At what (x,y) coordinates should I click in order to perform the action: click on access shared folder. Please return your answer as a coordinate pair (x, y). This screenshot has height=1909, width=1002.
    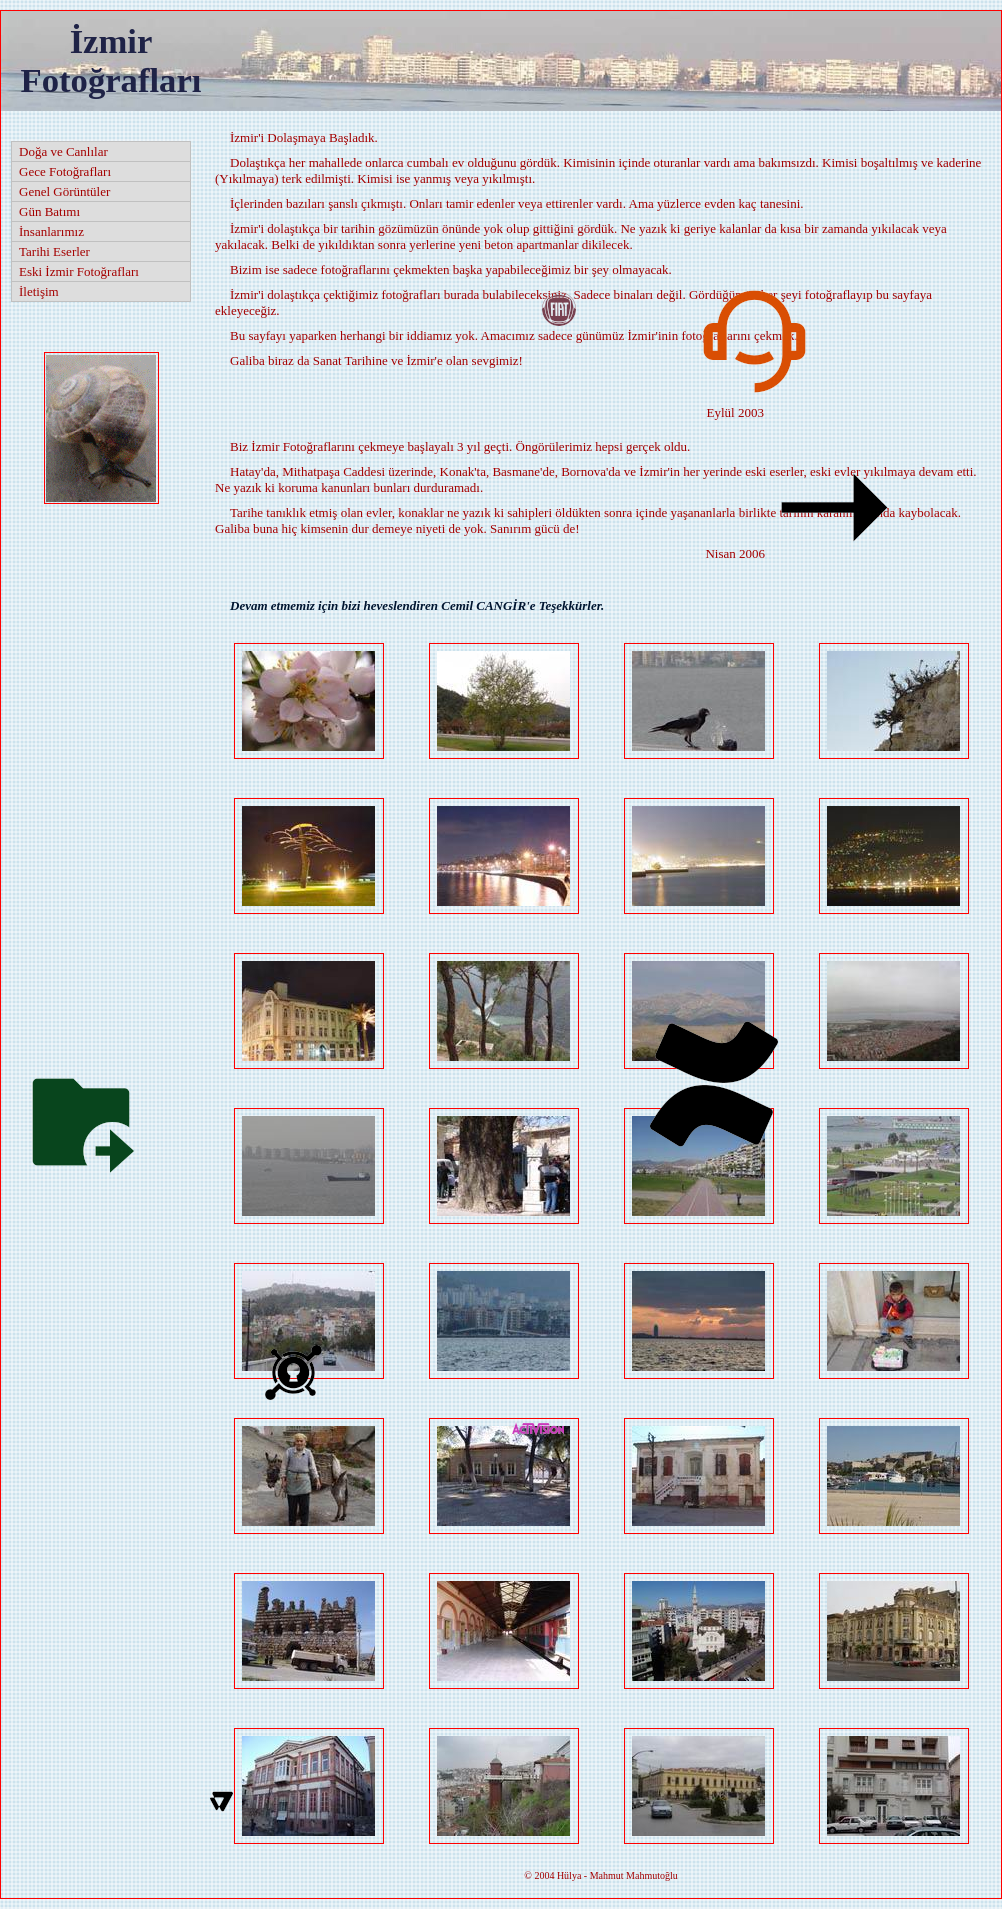
    Looking at the image, I should click on (81, 1122).